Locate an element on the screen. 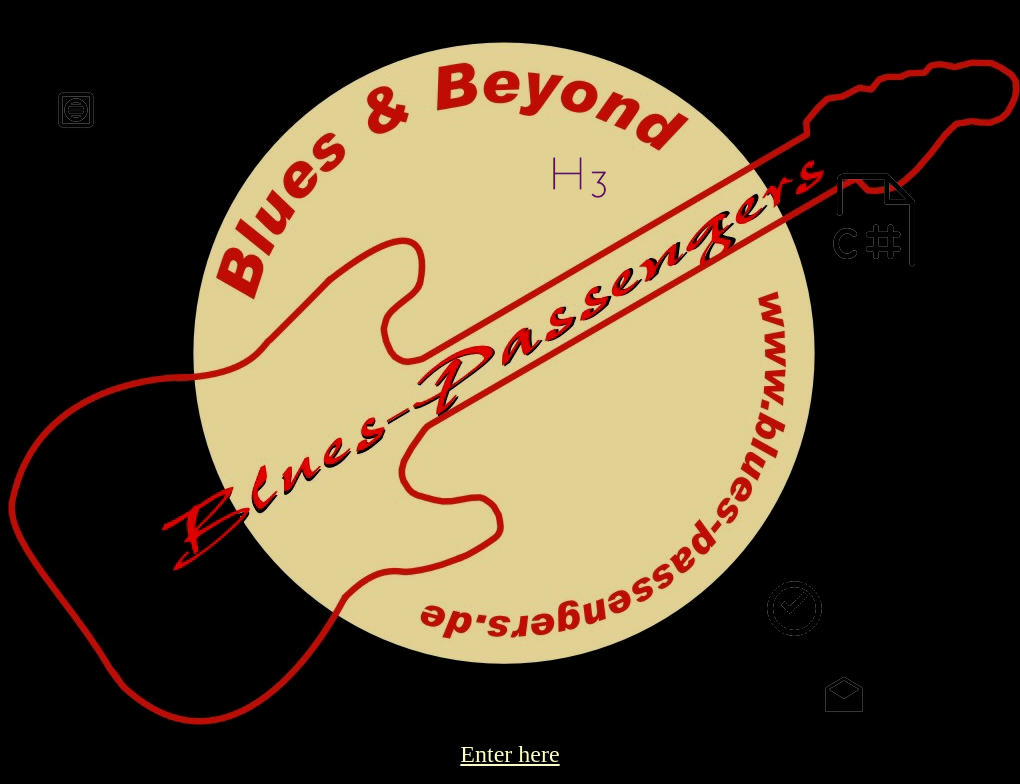 This screenshot has width=1020, height=784. format text as heading level 3 is located at coordinates (576, 176).